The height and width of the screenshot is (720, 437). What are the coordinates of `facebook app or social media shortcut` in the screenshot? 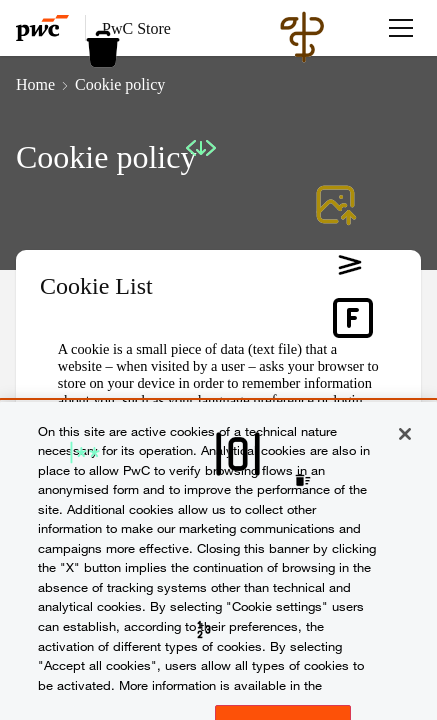 It's located at (353, 318).